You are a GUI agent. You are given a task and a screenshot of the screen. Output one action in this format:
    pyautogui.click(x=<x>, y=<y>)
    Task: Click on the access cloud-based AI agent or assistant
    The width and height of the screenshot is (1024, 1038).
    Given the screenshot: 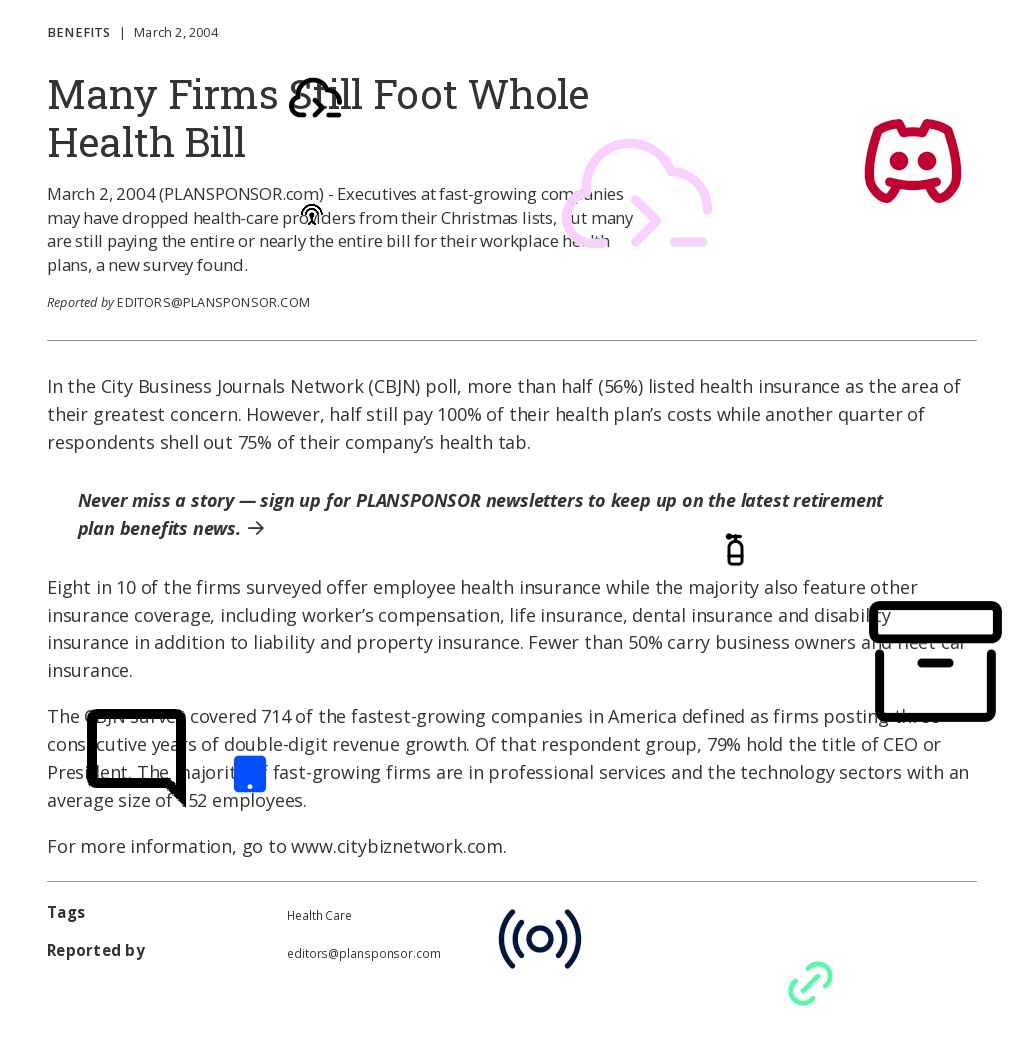 What is the action you would take?
    pyautogui.click(x=315, y=99)
    